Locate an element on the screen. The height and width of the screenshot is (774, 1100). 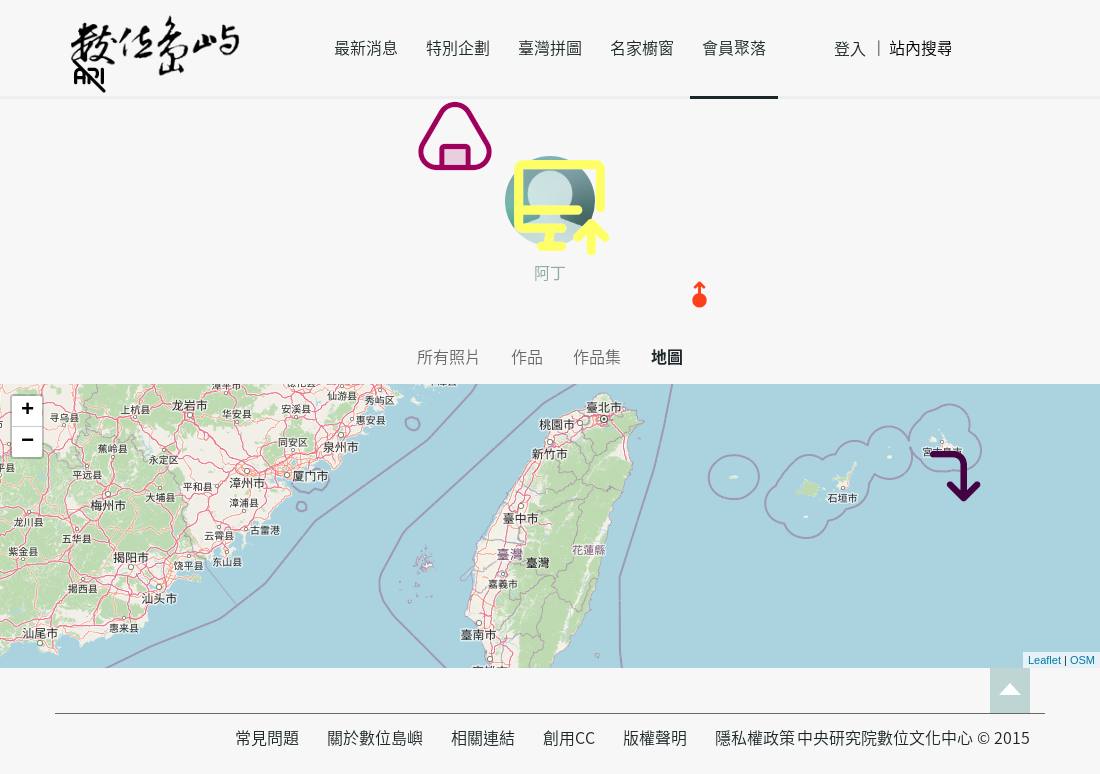
api connection disabled or unavailable is located at coordinates (89, 76).